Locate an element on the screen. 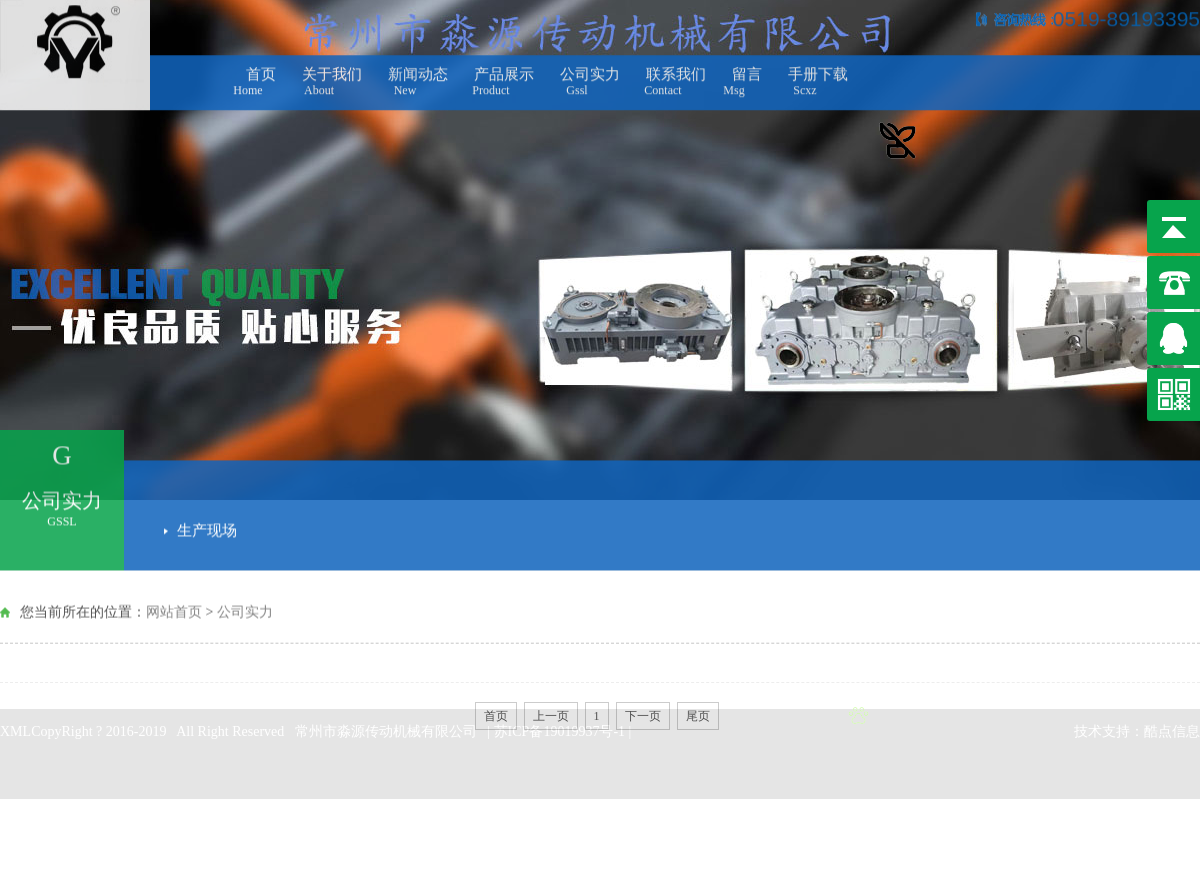 The height and width of the screenshot is (878, 1200). access pet-related features or settings is located at coordinates (858, 715).